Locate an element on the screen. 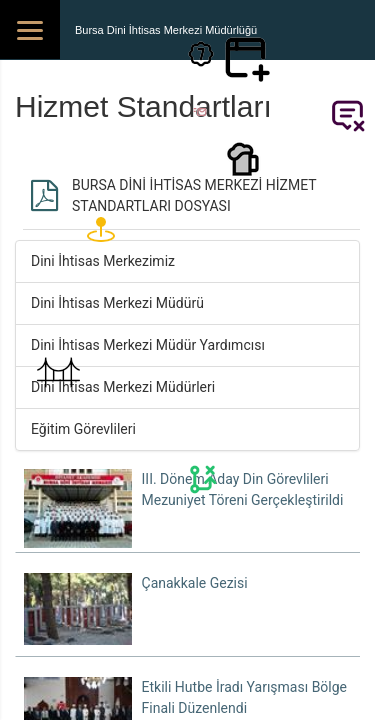  find nearby sports bars or pubs is located at coordinates (243, 160).